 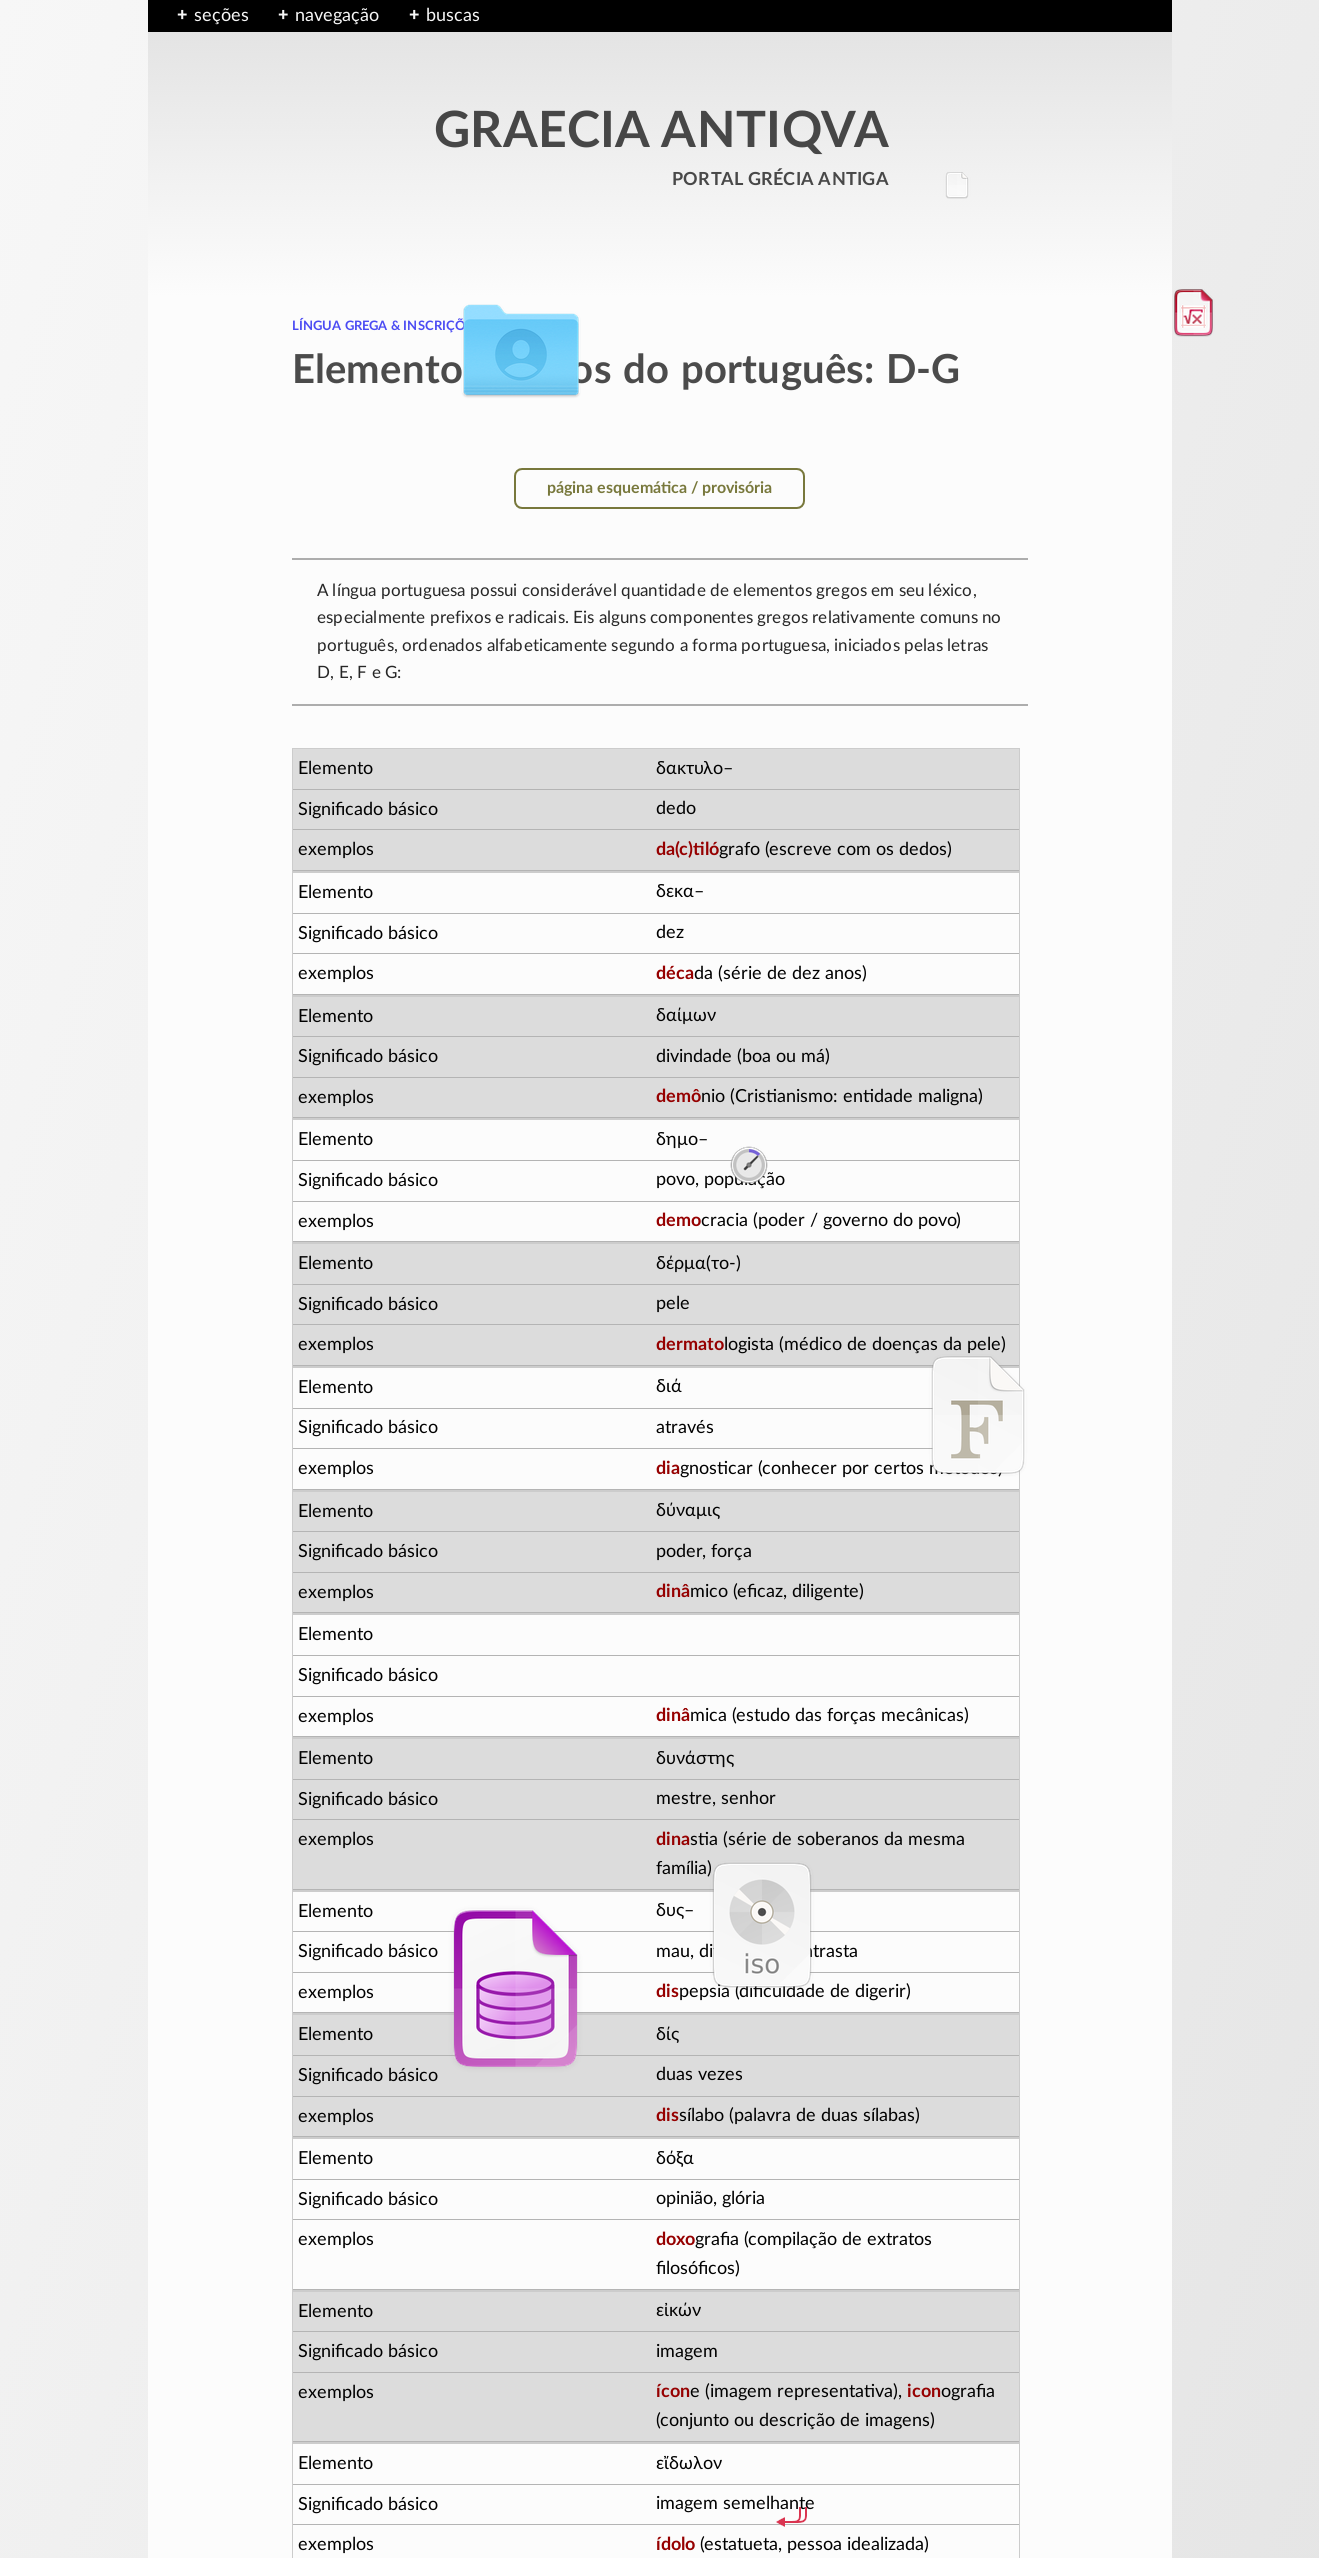 I want to click on a CD/DVD disc image file (ISO format), so click(x=762, y=1925).